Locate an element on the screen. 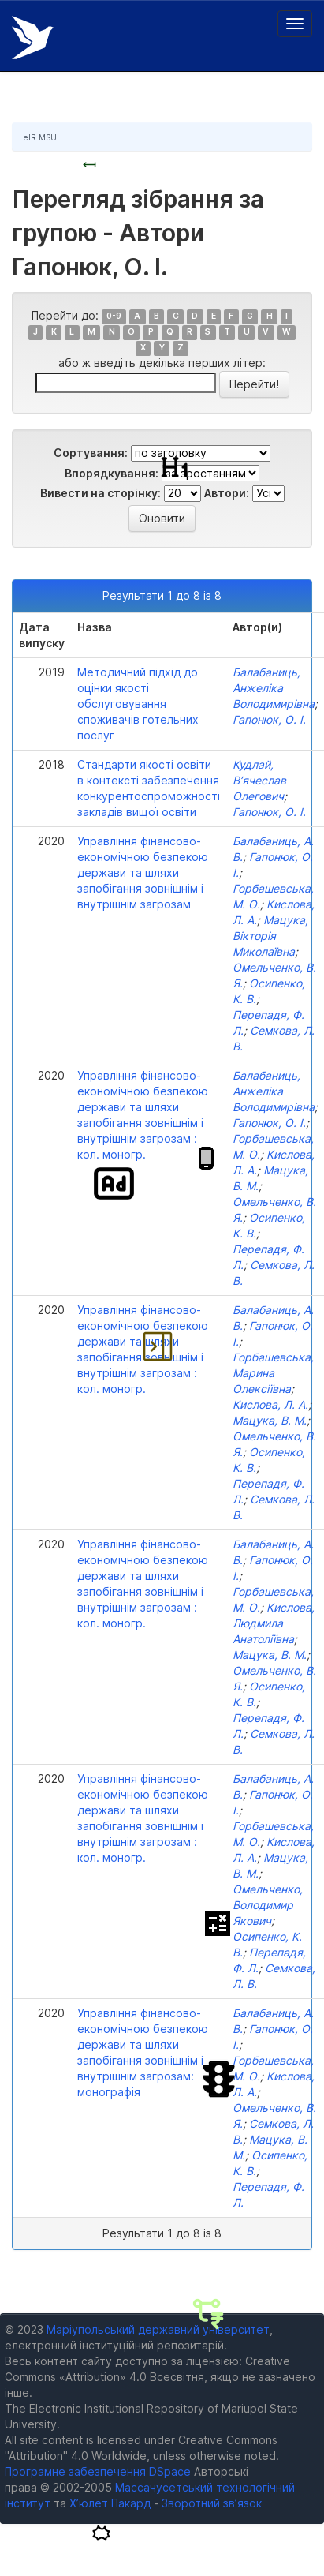  indicates an android device is located at coordinates (206, 1158).